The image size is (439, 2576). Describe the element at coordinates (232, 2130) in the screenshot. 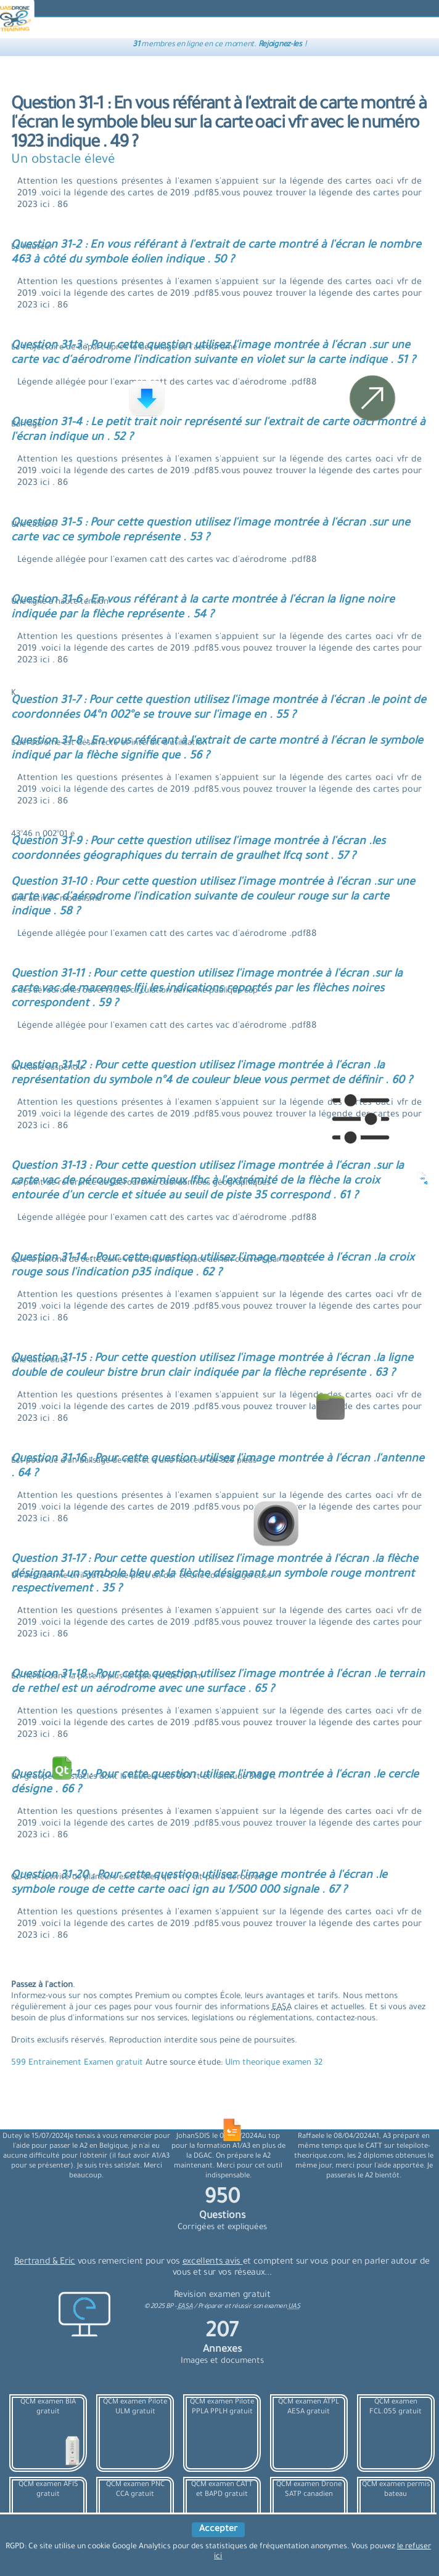

I see `an opendocument presentation template file` at that location.